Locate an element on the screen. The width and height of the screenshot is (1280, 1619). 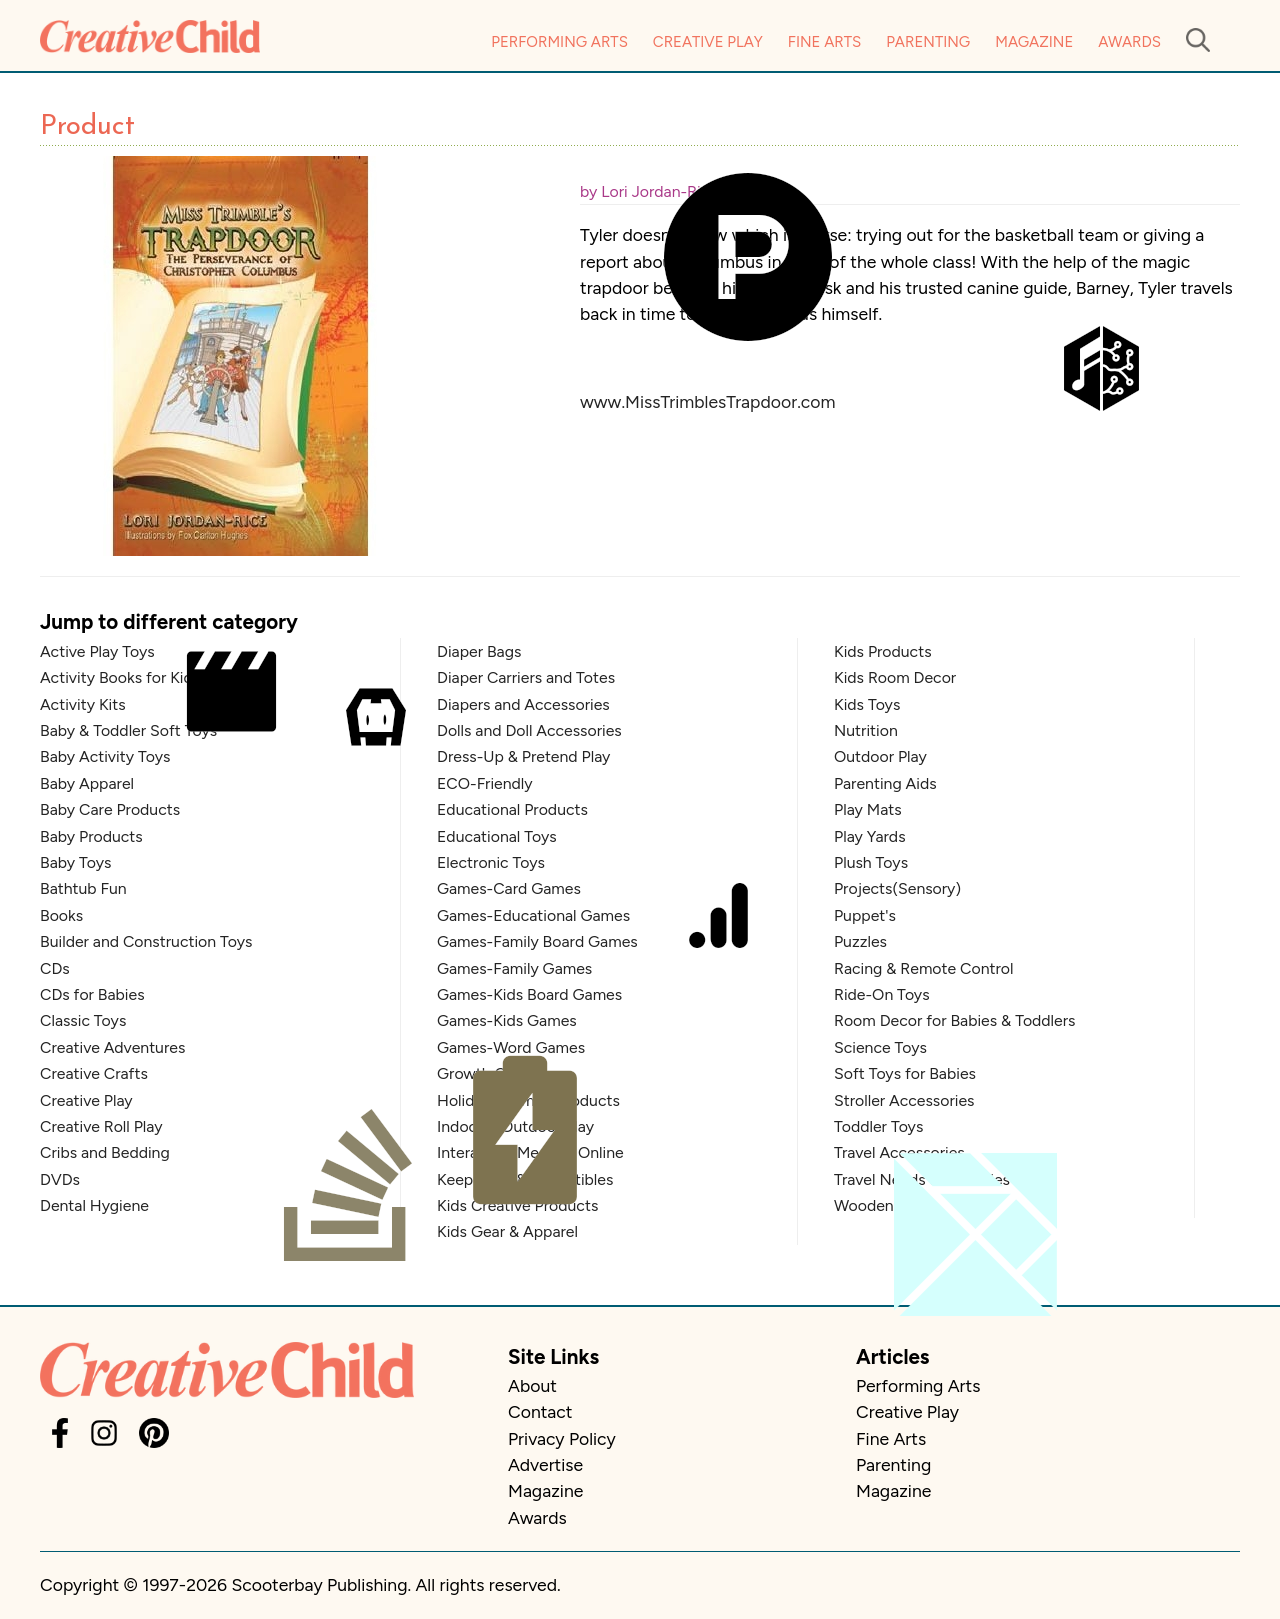
visit stack overflow for programming help is located at coordinates (348, 1185).